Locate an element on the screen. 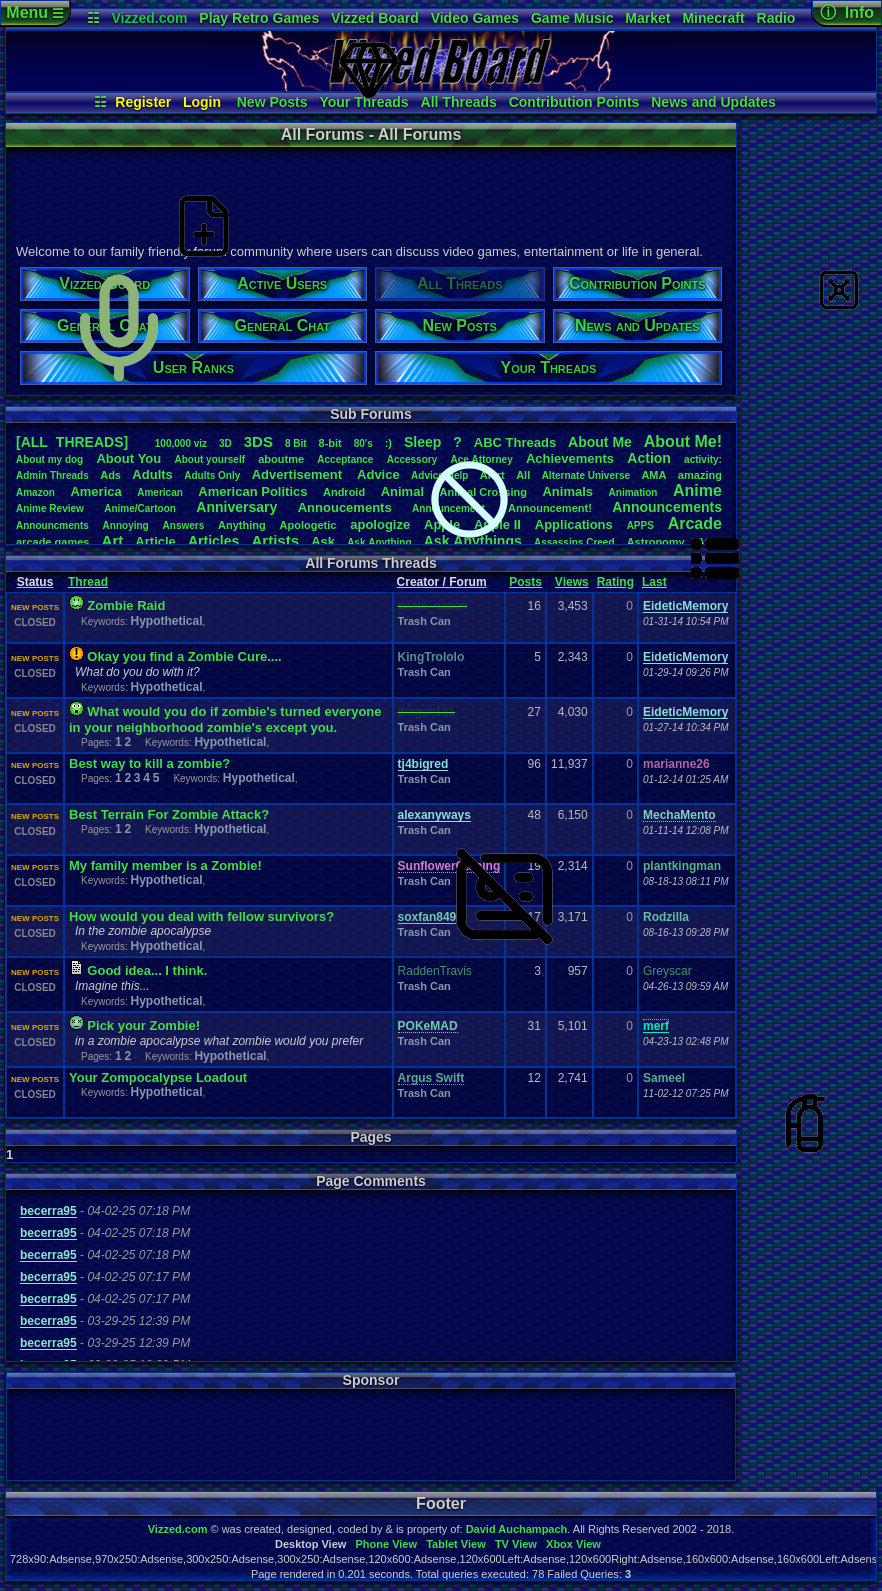  switch to list view is located at coordinates (716, 558).